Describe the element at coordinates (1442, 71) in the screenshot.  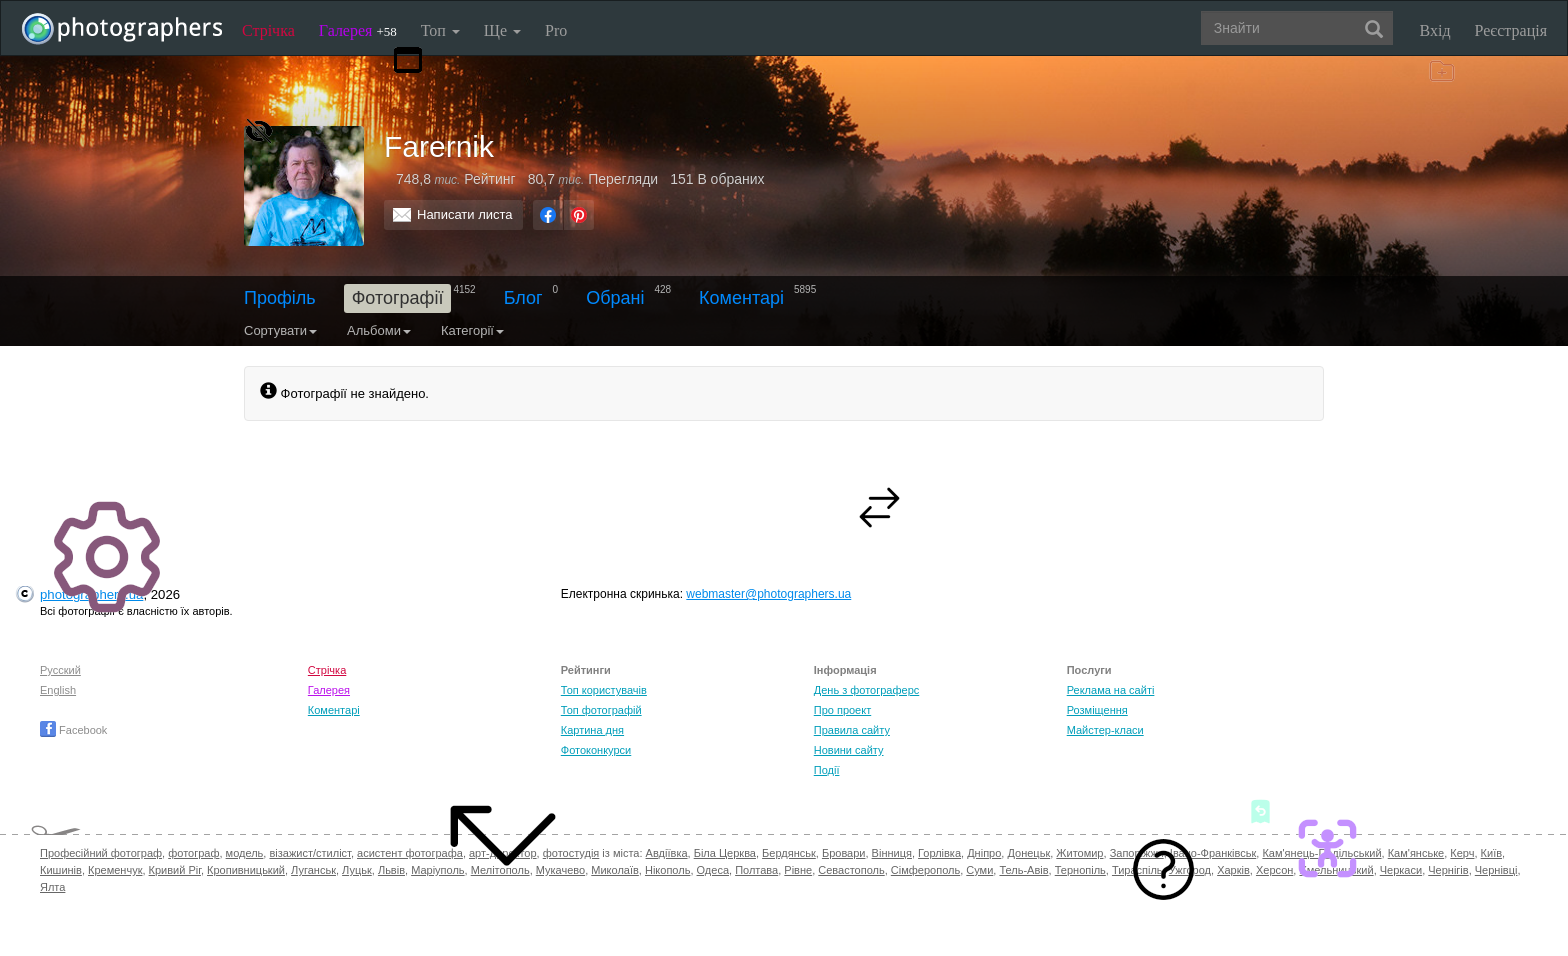
I see `create a new folder` at that location.